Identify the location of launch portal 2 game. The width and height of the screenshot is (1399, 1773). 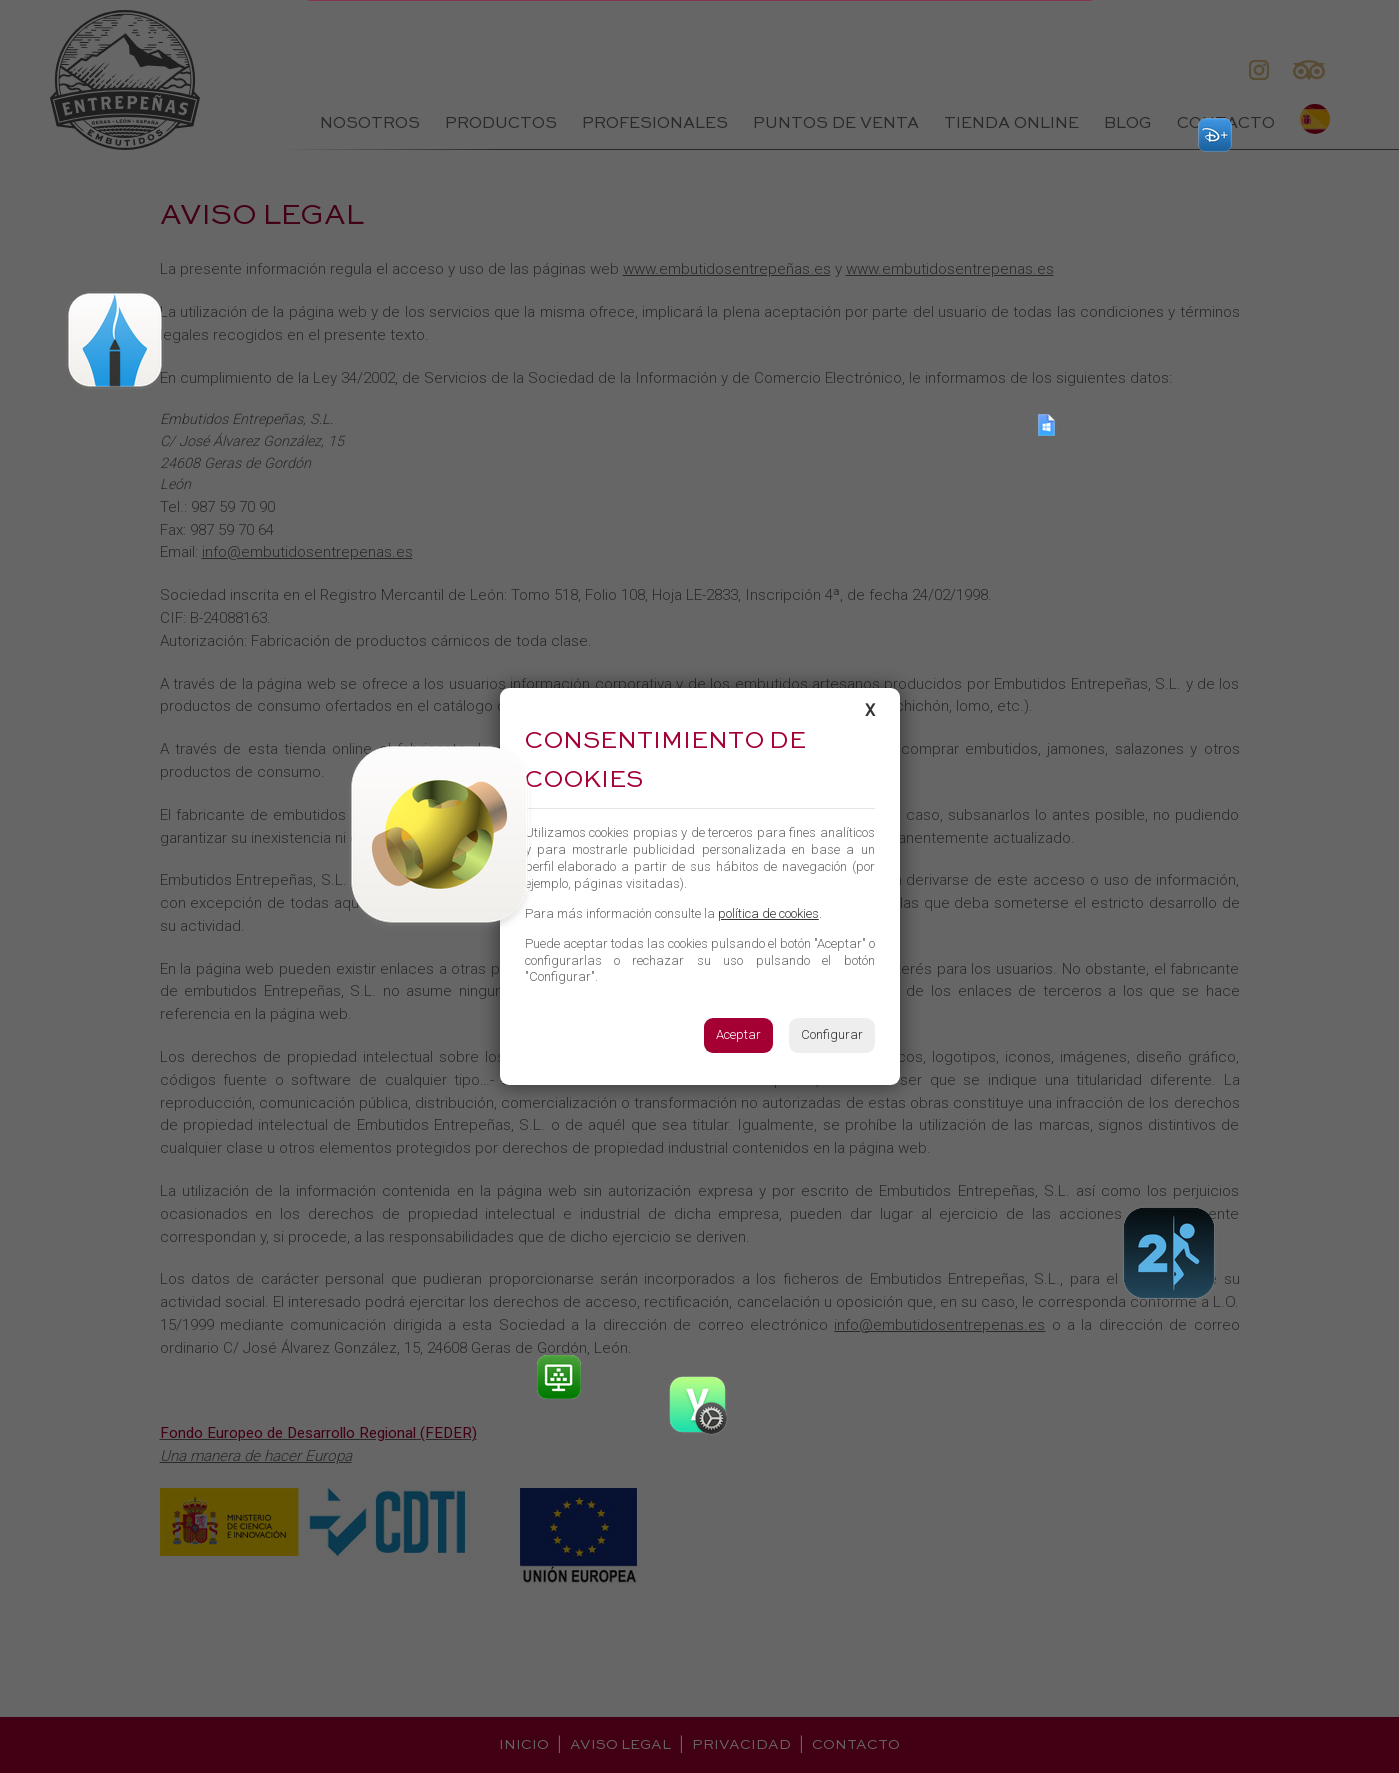
(1169, 1253).